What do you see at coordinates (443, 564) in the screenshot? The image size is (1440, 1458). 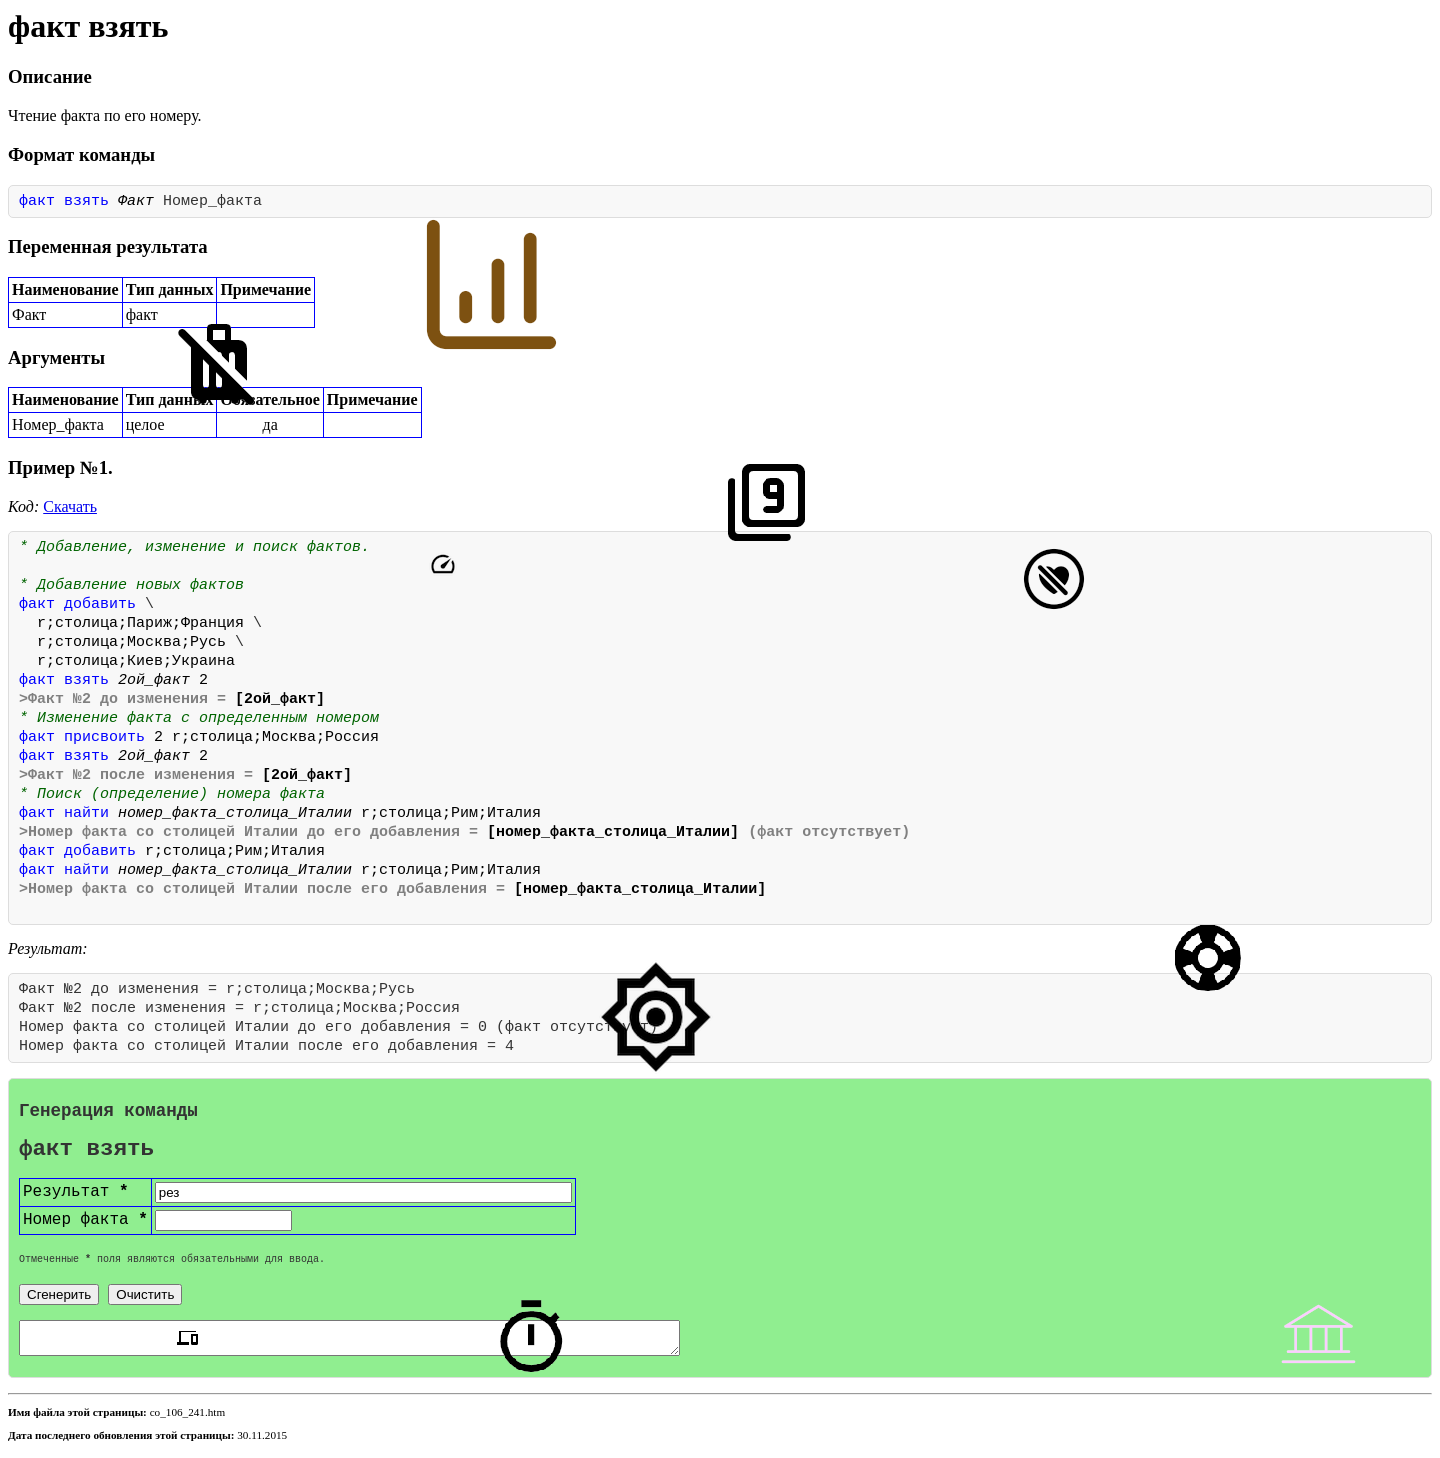 I see `adjust playback speed` at bounding box center [443, 564].